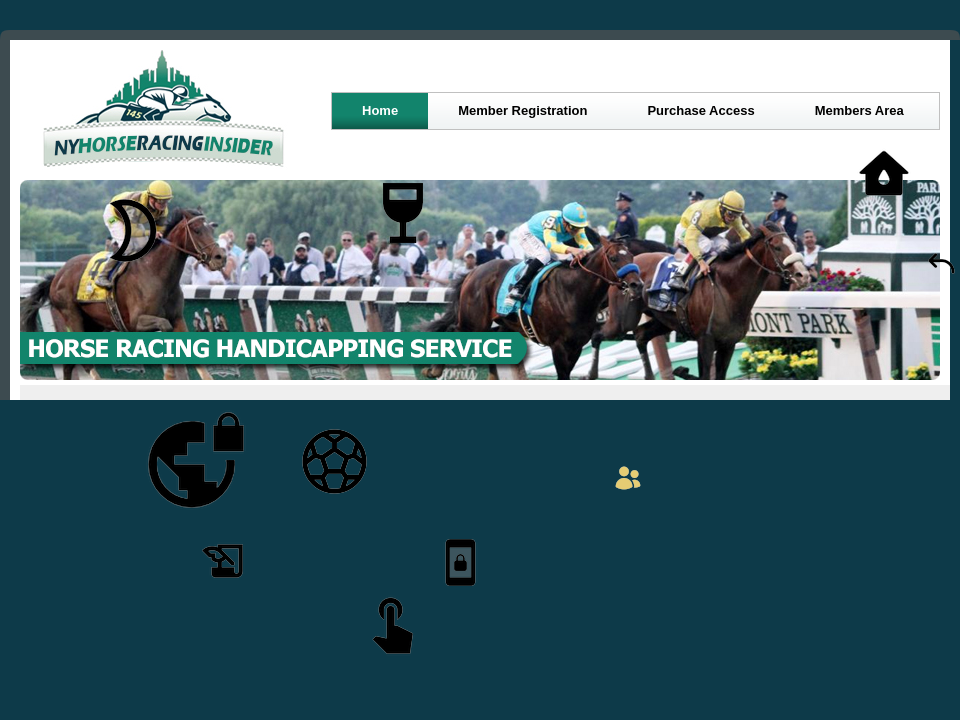 The height and width of the screenshot is (720, 960). I want to click on lock screen orientation to portrait mode, so click(460, 562).